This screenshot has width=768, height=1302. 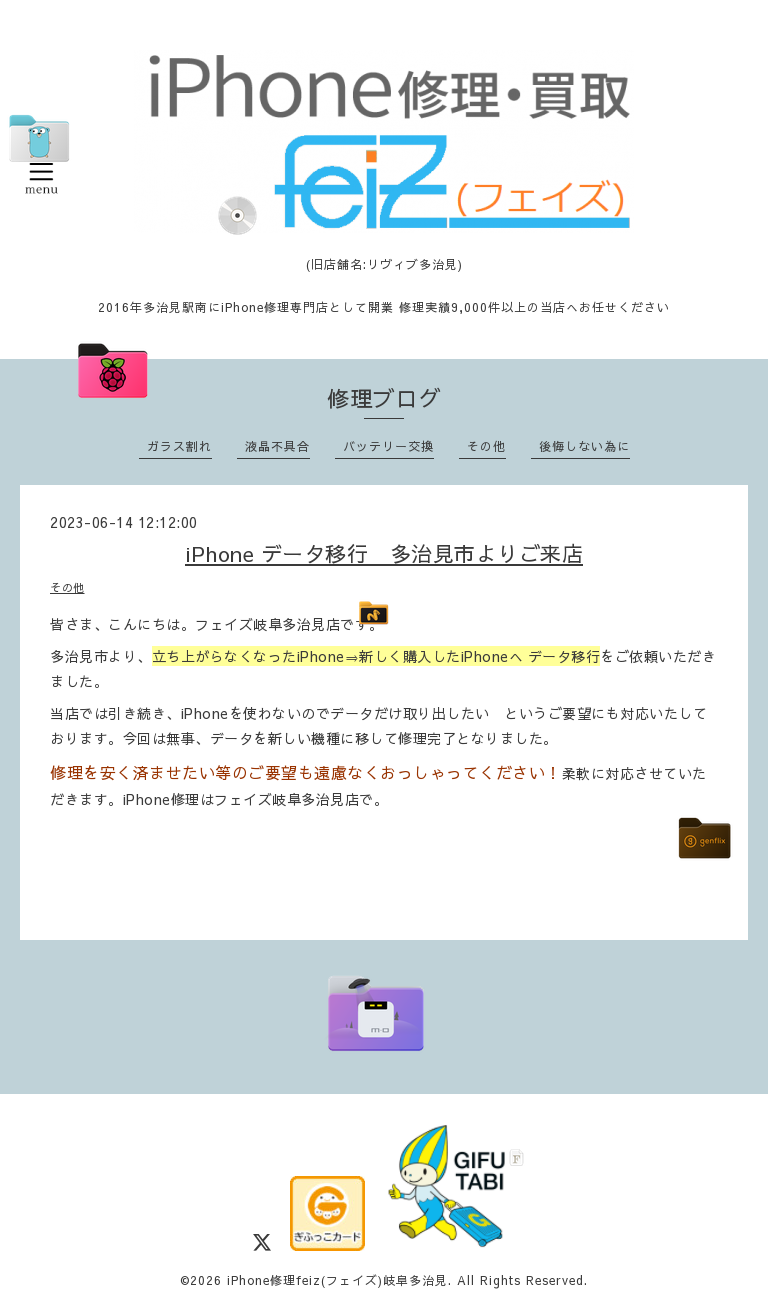 What do you see at coordinates (39, 140) in the screenshot?
I see `open folder containing Go programming files` at bounding box center [39, 140].